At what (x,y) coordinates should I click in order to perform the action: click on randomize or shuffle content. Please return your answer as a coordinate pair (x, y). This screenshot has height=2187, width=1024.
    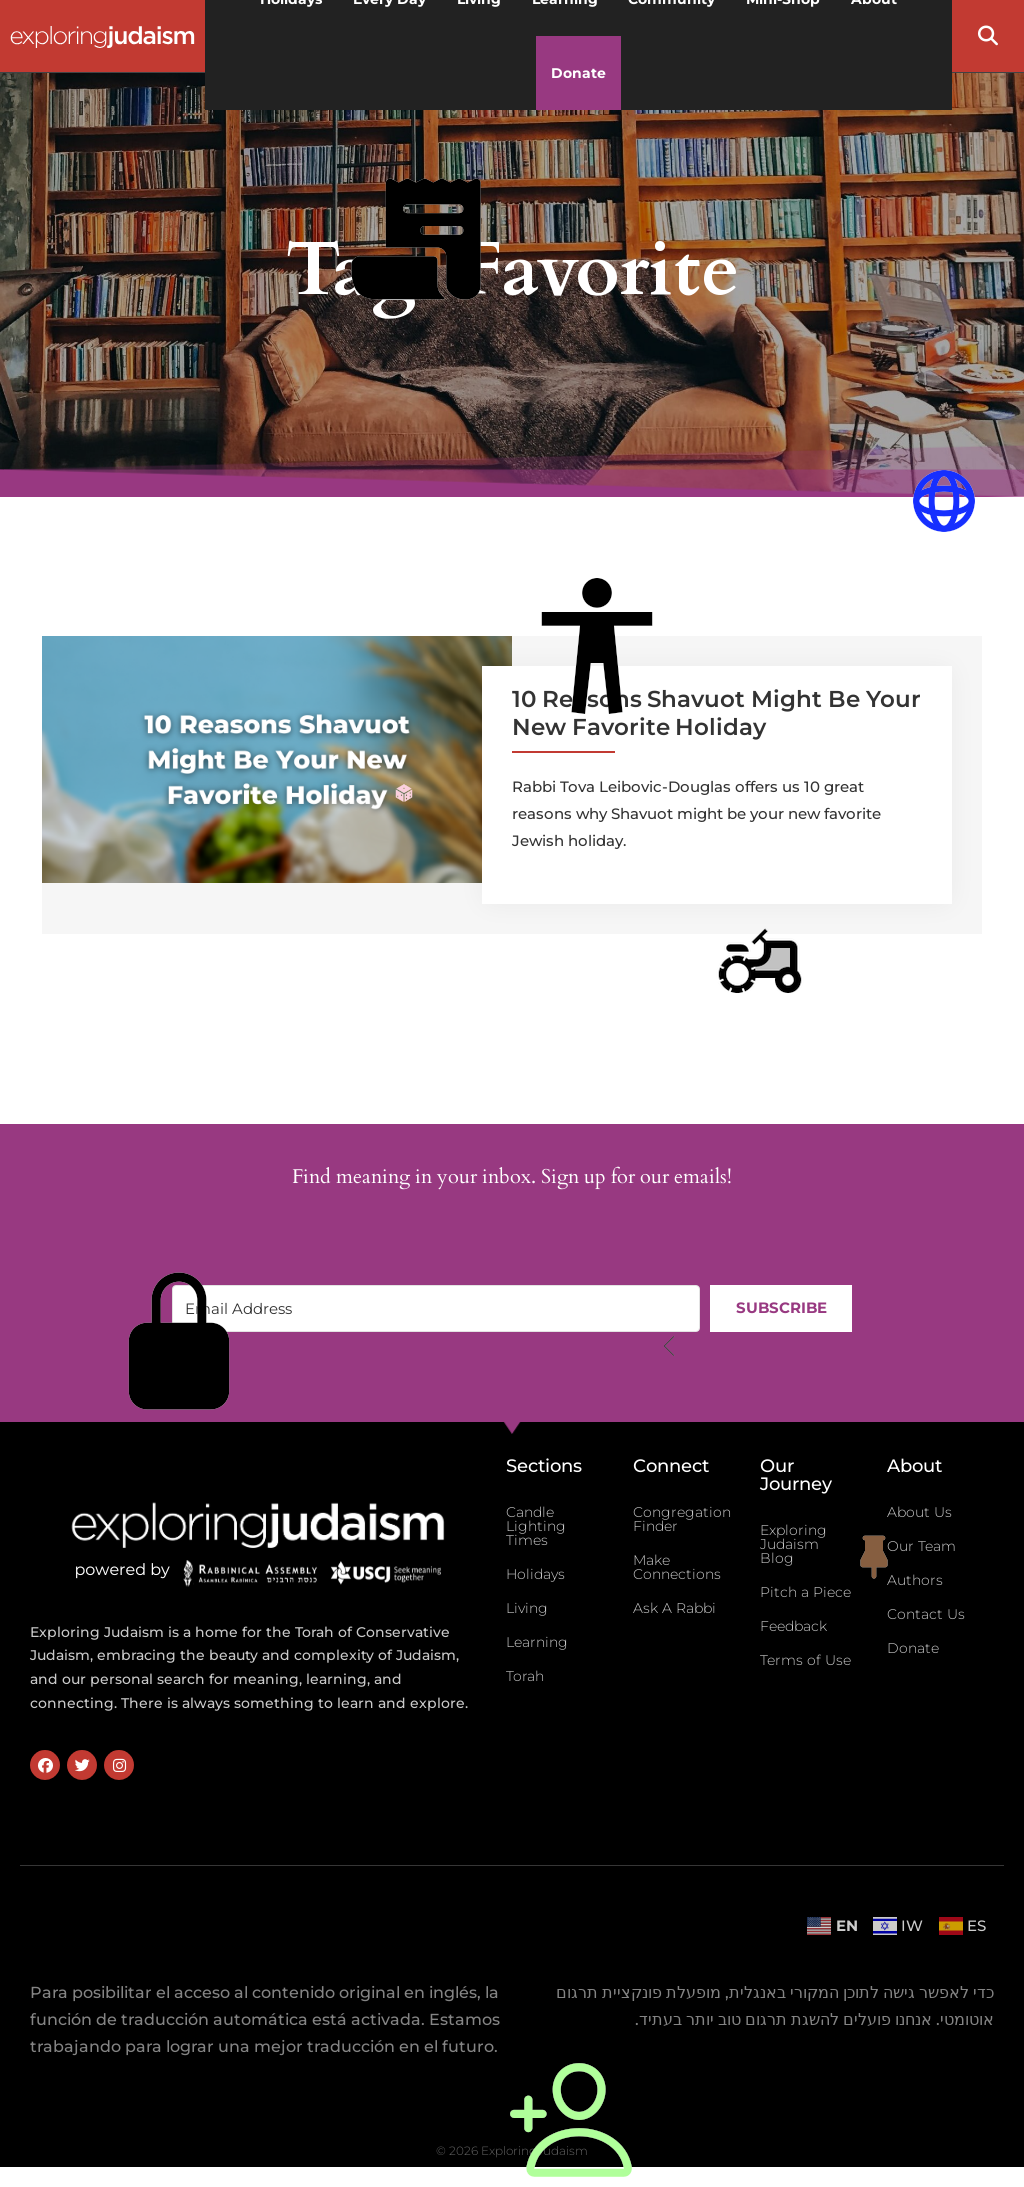
    Looking at the image, I should click on (404, 793).